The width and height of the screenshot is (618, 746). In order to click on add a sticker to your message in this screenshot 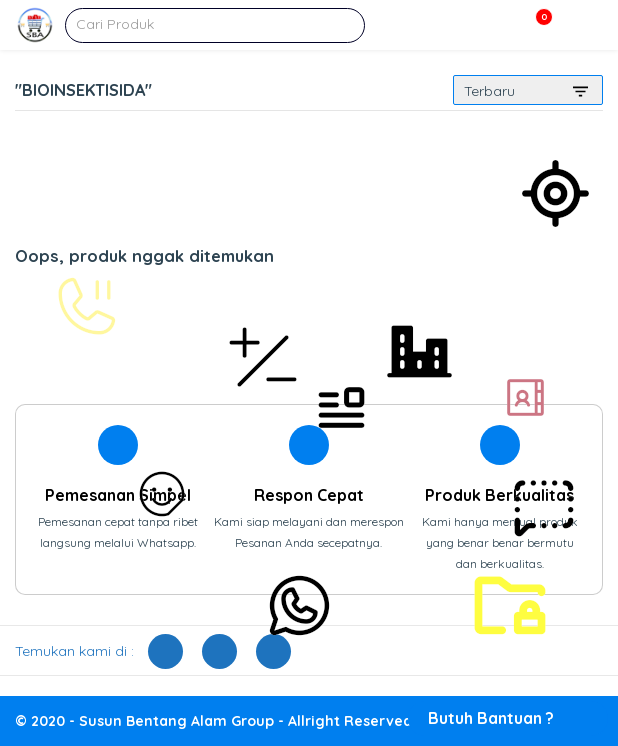, I will do `click(162, 494)`.